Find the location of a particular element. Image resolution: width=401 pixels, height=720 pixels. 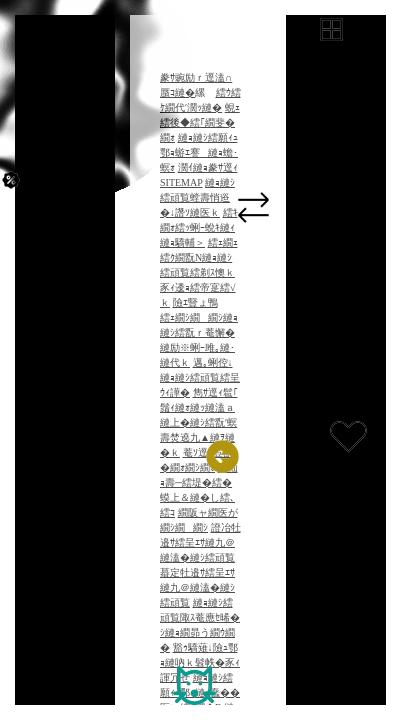

swap or exchange items is located at coordinates (253, 207).